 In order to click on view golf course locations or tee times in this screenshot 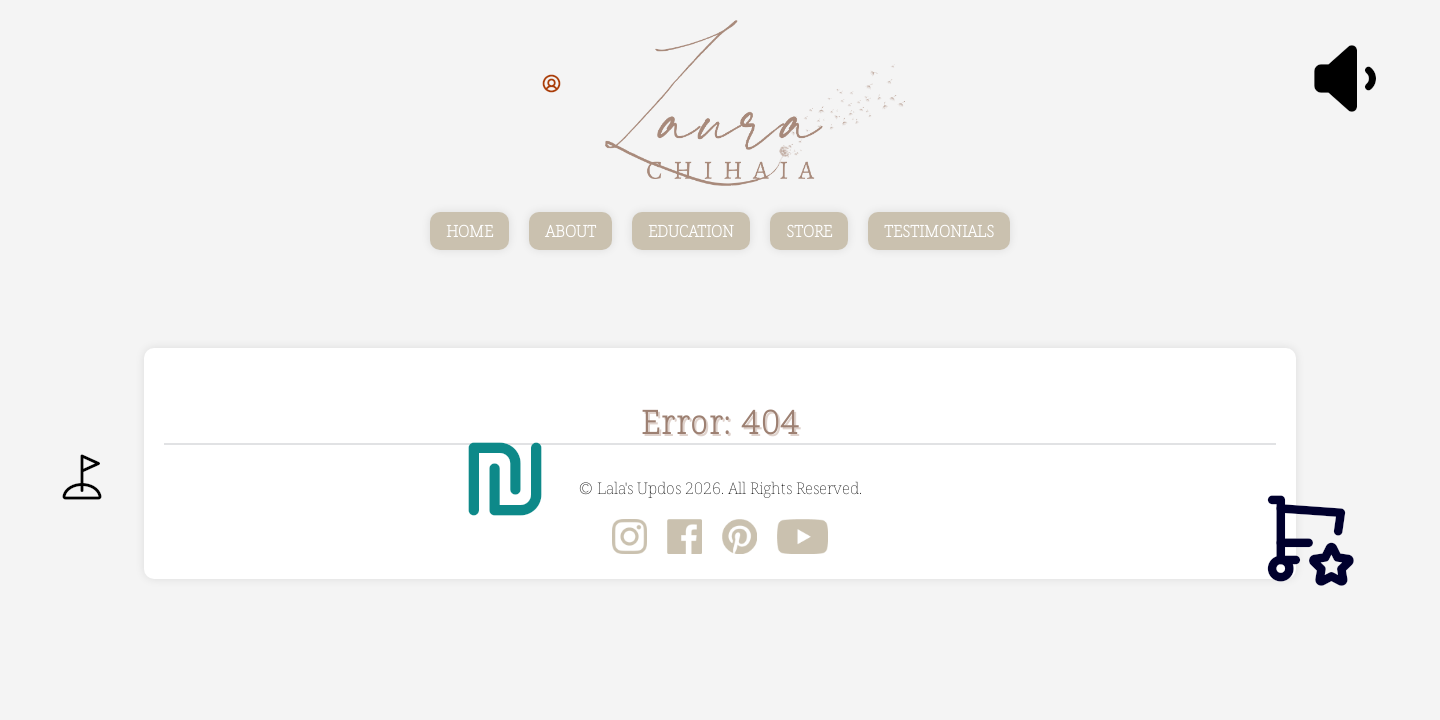, I will do `click(82, 477)`.